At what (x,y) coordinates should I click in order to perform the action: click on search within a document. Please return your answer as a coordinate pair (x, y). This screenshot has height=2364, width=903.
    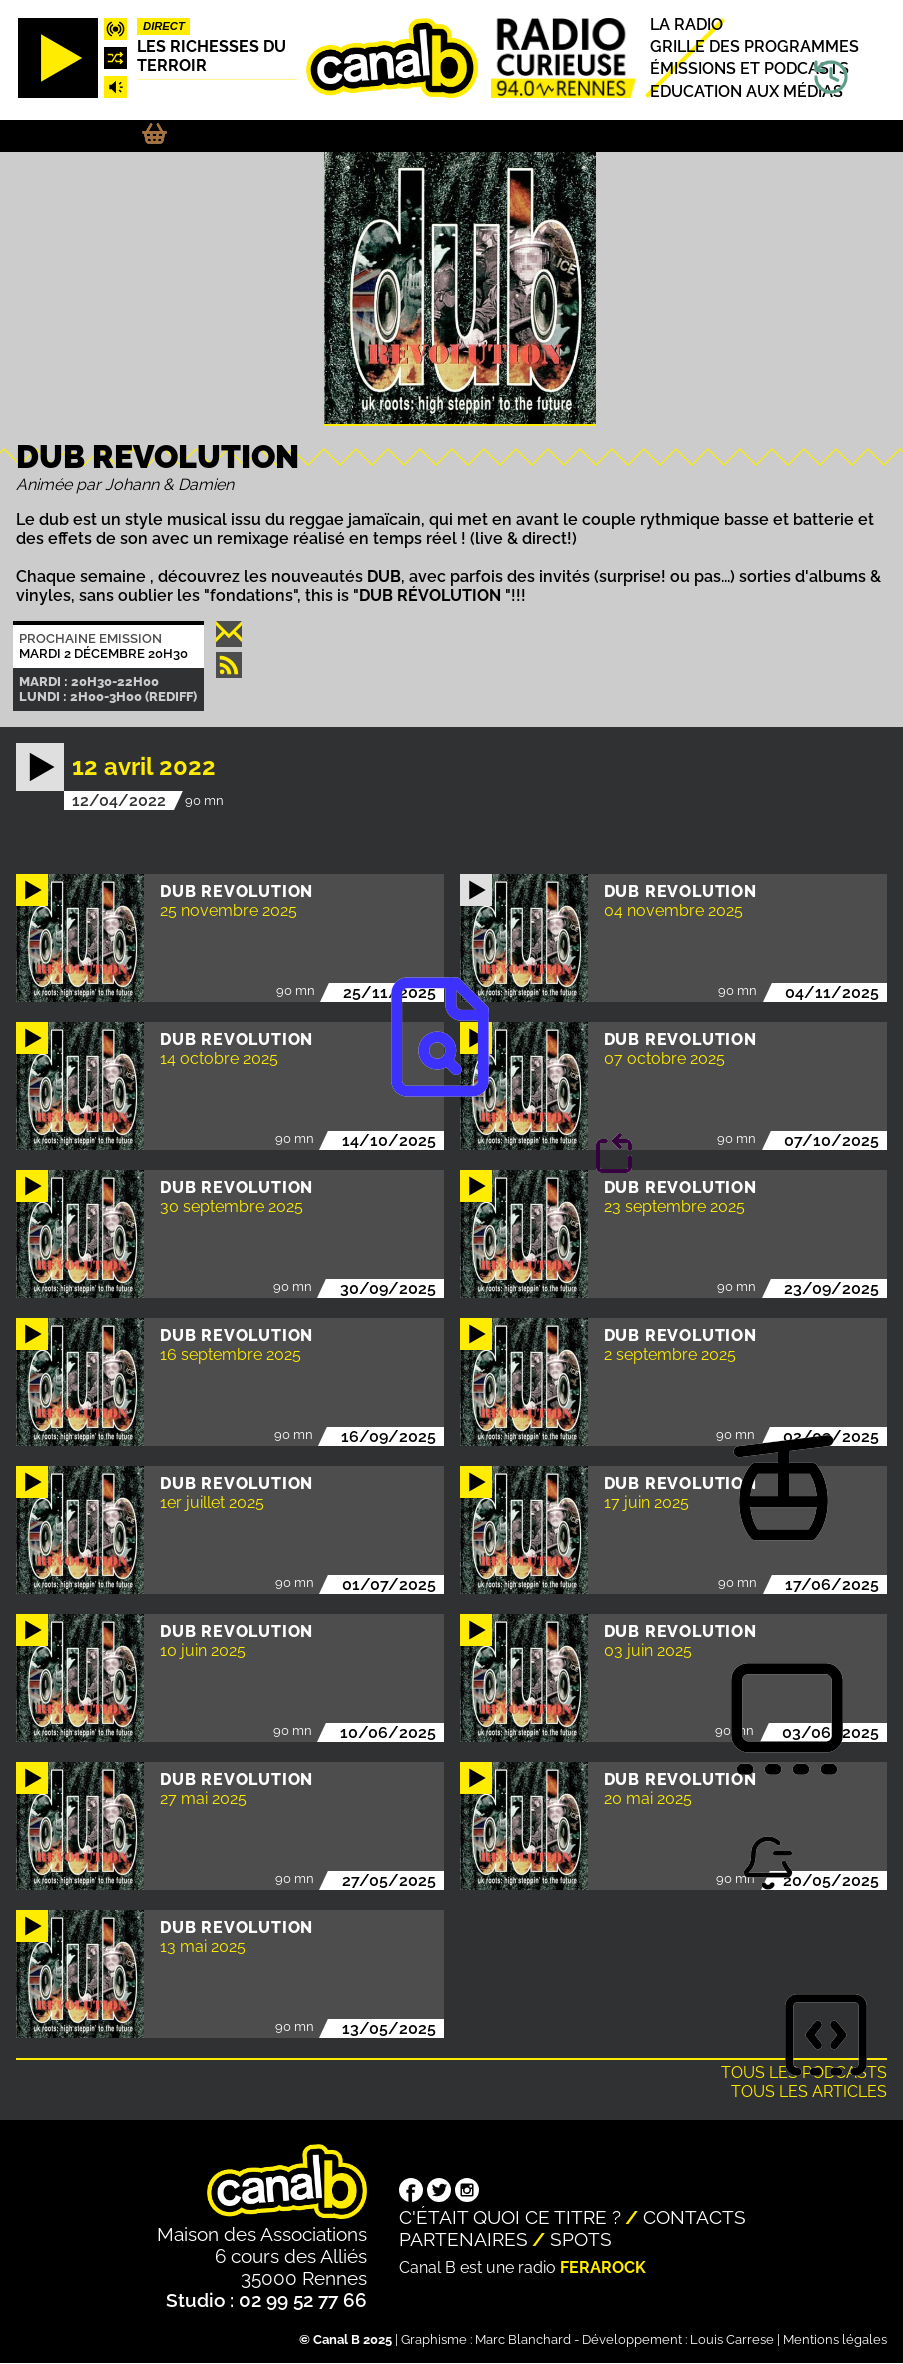
    Looking at the image, I should click on (440, 1037).